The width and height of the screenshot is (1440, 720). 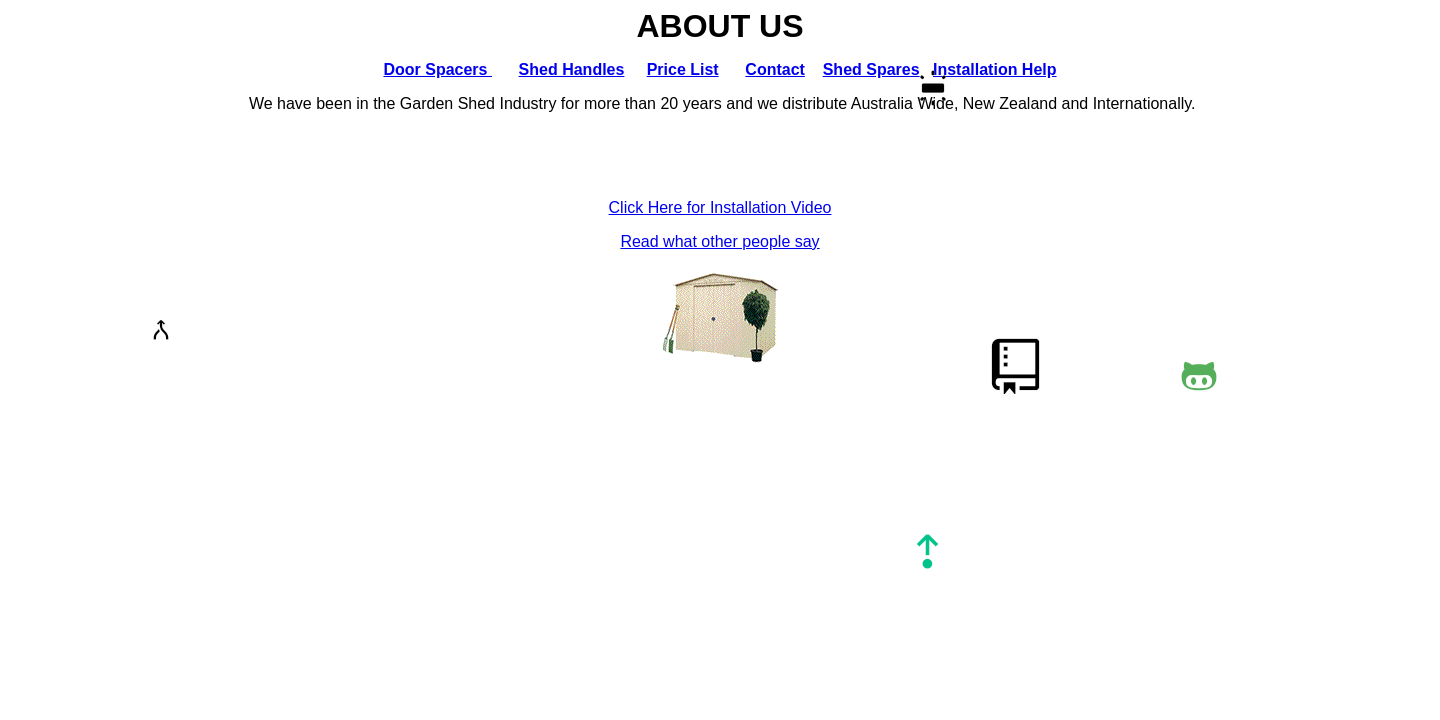 What do you see at coordinates (933, 88) in the screenshot?
I see `adjust screen brightness settings` at bounding box center [933, 88].